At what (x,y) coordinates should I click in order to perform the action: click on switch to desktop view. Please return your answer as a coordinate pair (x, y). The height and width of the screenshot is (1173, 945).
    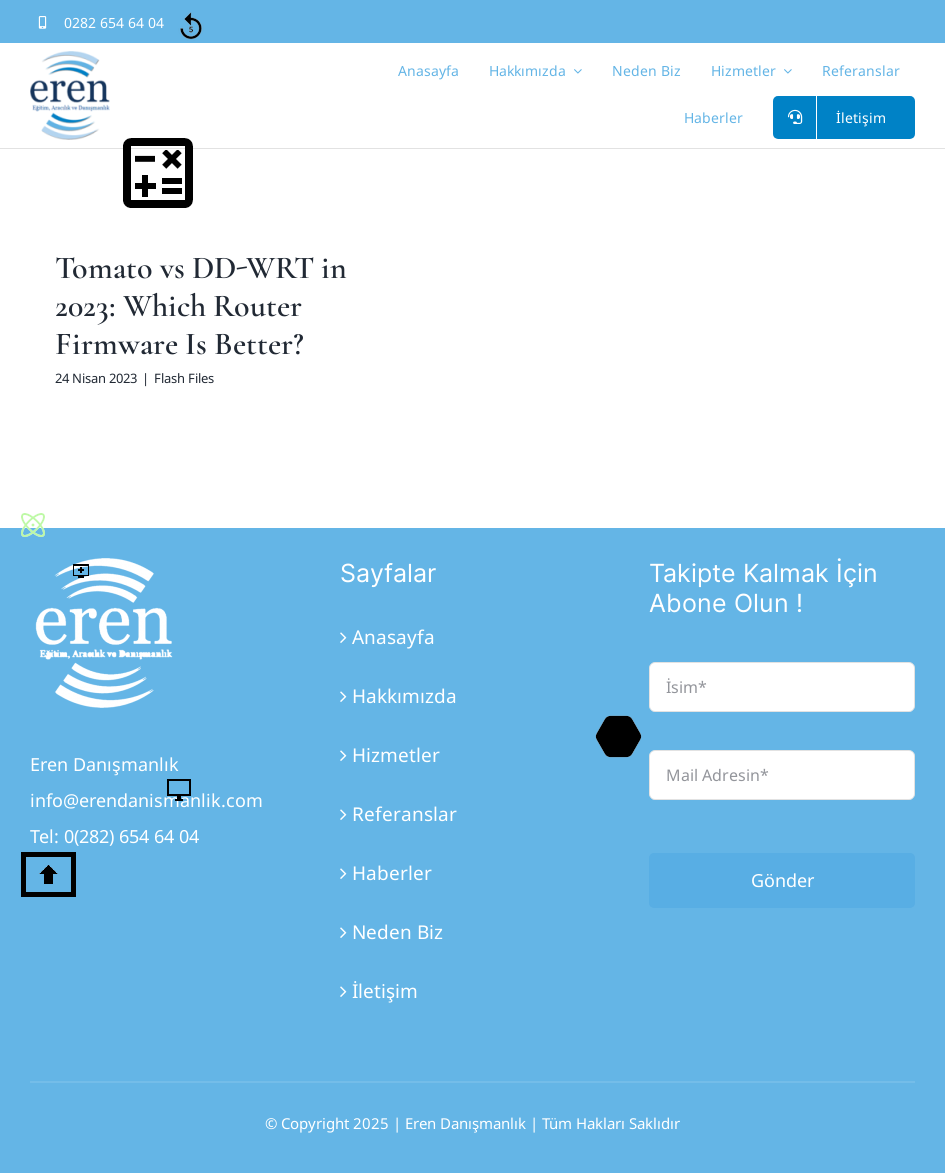
    Looking at the image, I should click on (179, 790).